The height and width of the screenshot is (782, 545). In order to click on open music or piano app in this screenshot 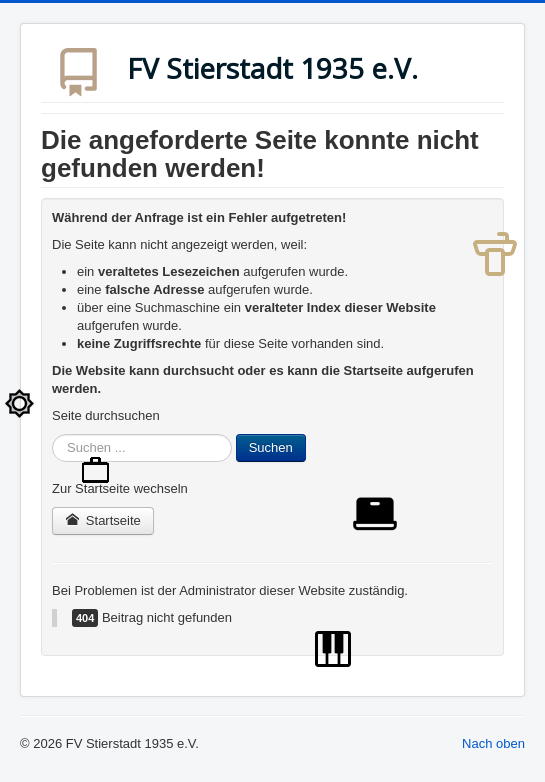, I will do `click(333, 649)`.